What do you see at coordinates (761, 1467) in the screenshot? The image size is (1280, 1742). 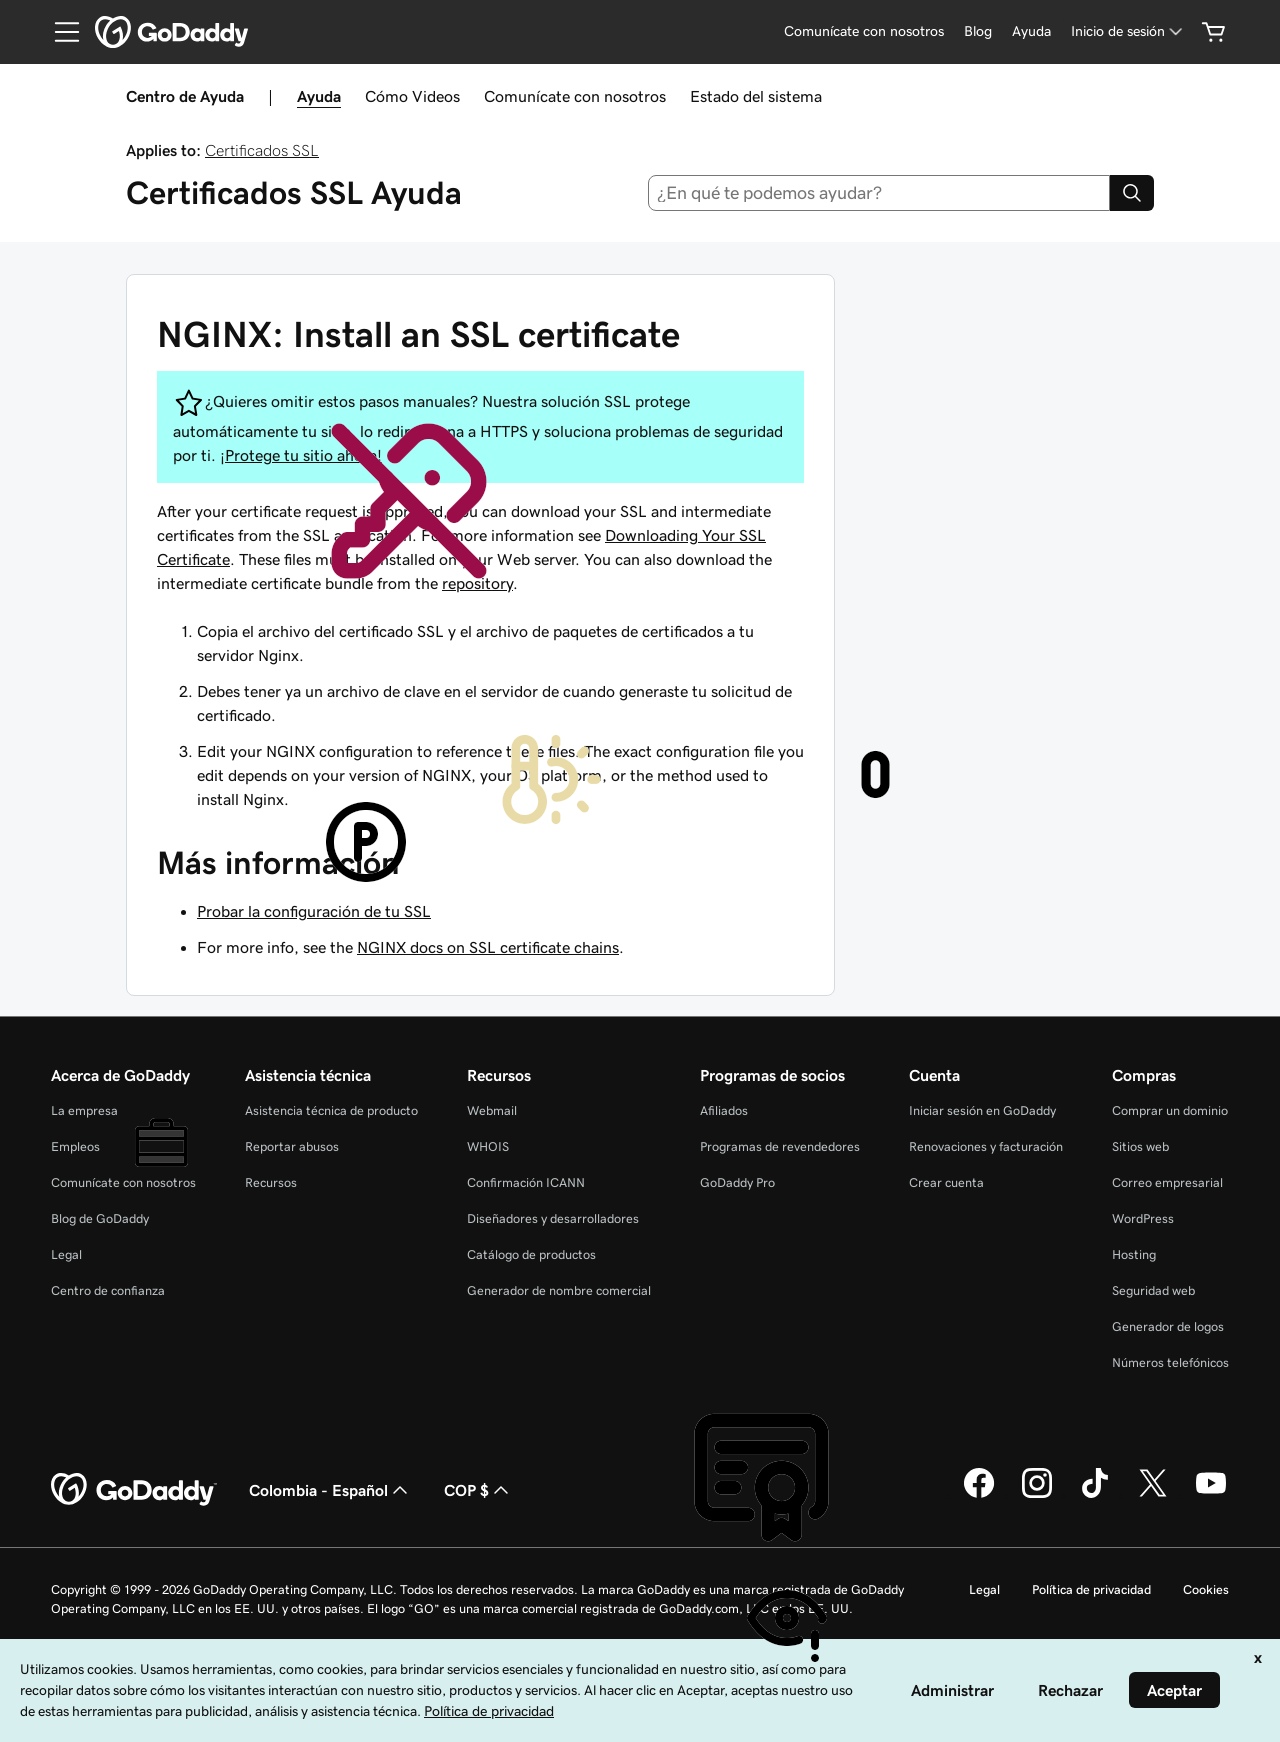 I see `view certificate or credential details` at bounding box center [761, 1467].